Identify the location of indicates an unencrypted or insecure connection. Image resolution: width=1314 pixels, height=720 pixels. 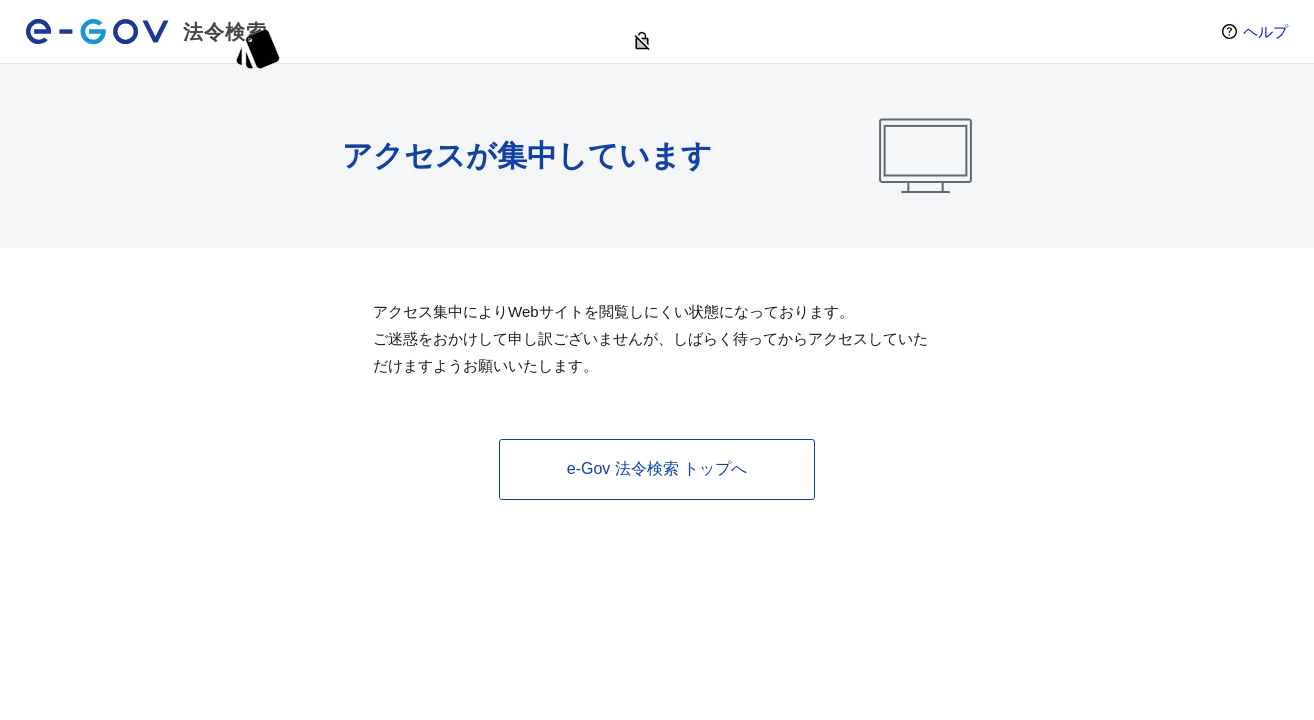
(642, 41).